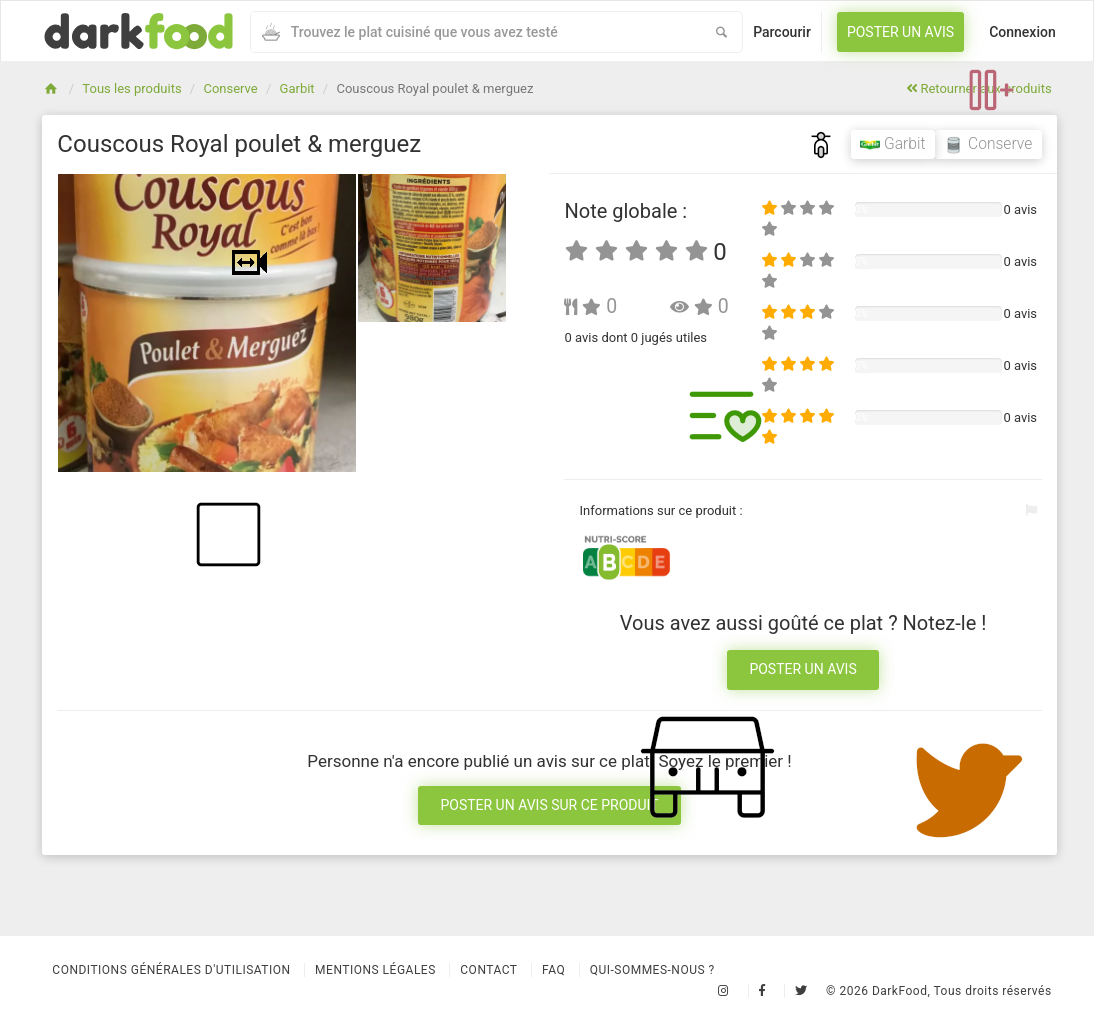 The height and width of the screenshot is (1026, 1094). What do you see at coordinates (707, 769) in the screenshot?
I see `select off-road or adventure vehicle type` at bounding box center [707, 769].